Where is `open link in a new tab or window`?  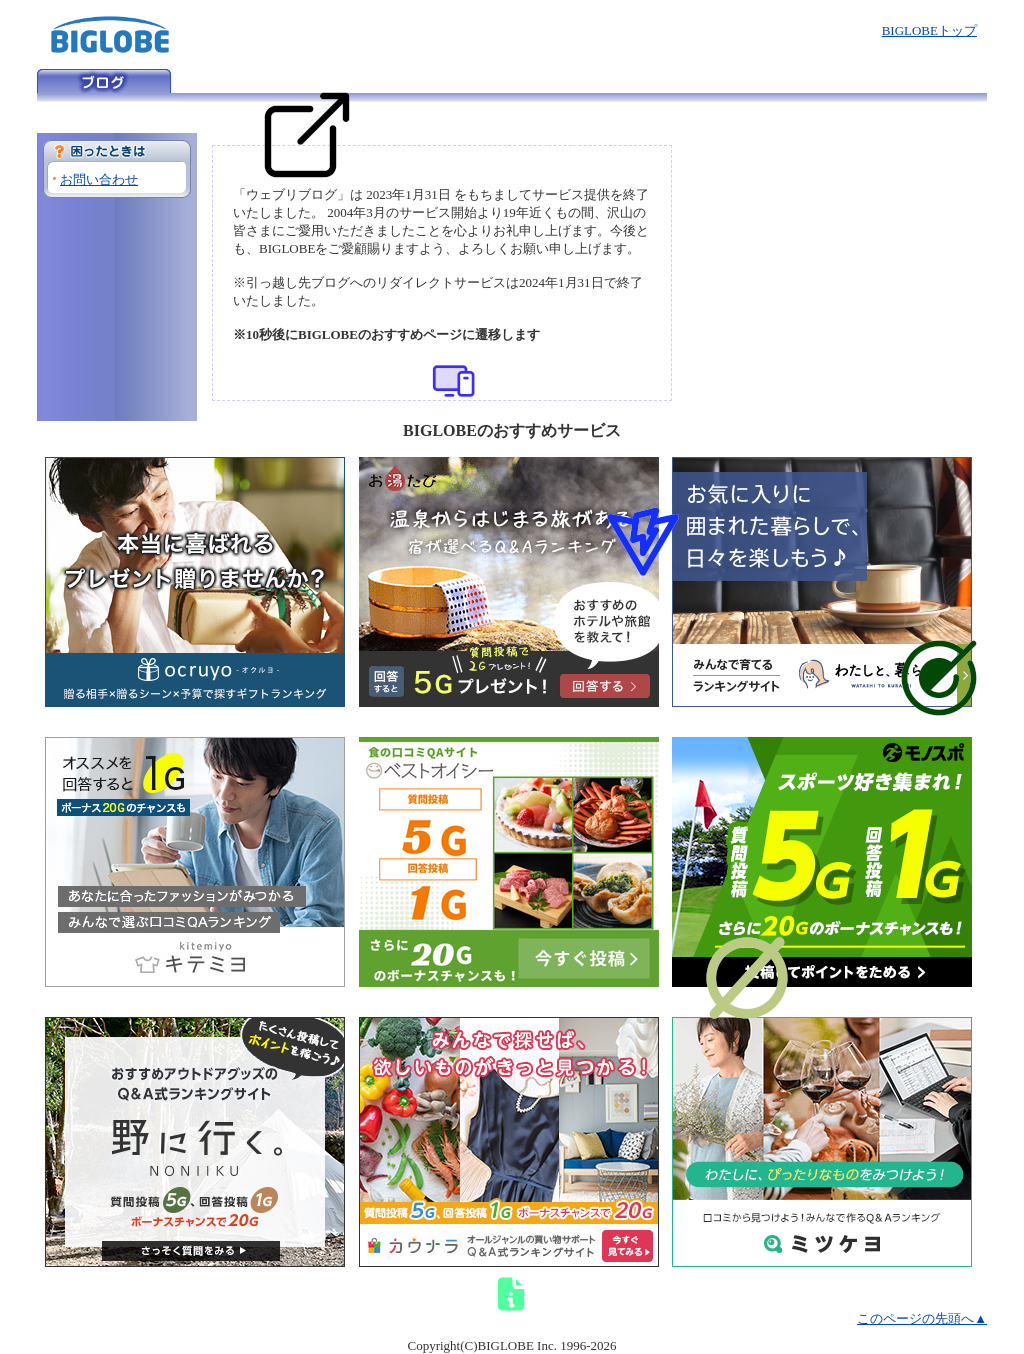 open link in a new tab or window is located at coordinates (307, 135).